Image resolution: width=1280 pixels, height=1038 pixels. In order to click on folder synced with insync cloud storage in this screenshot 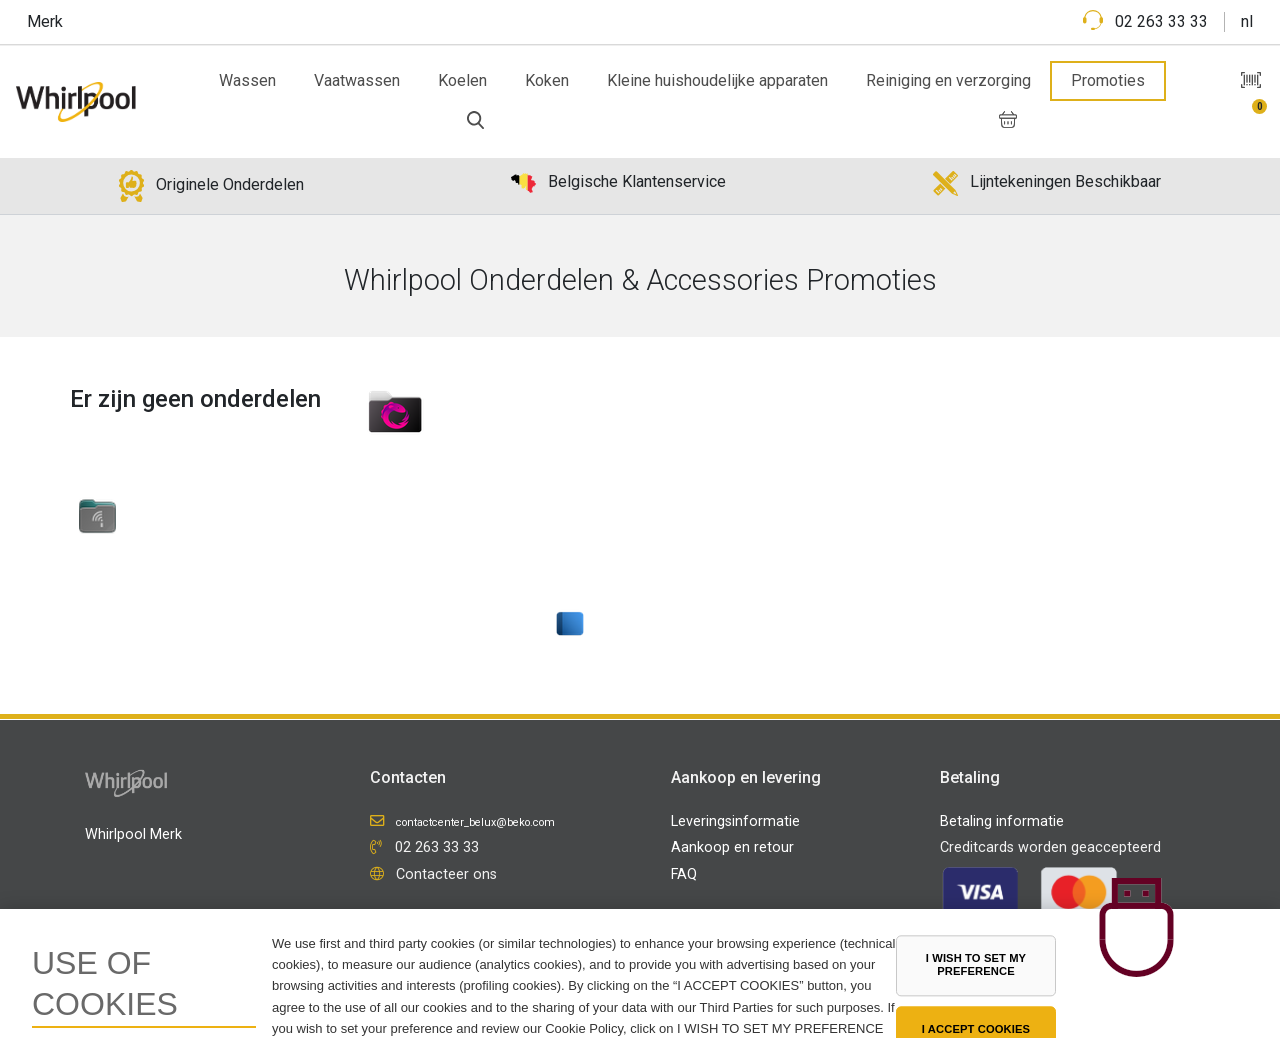, I will do `click(97, 515)`.